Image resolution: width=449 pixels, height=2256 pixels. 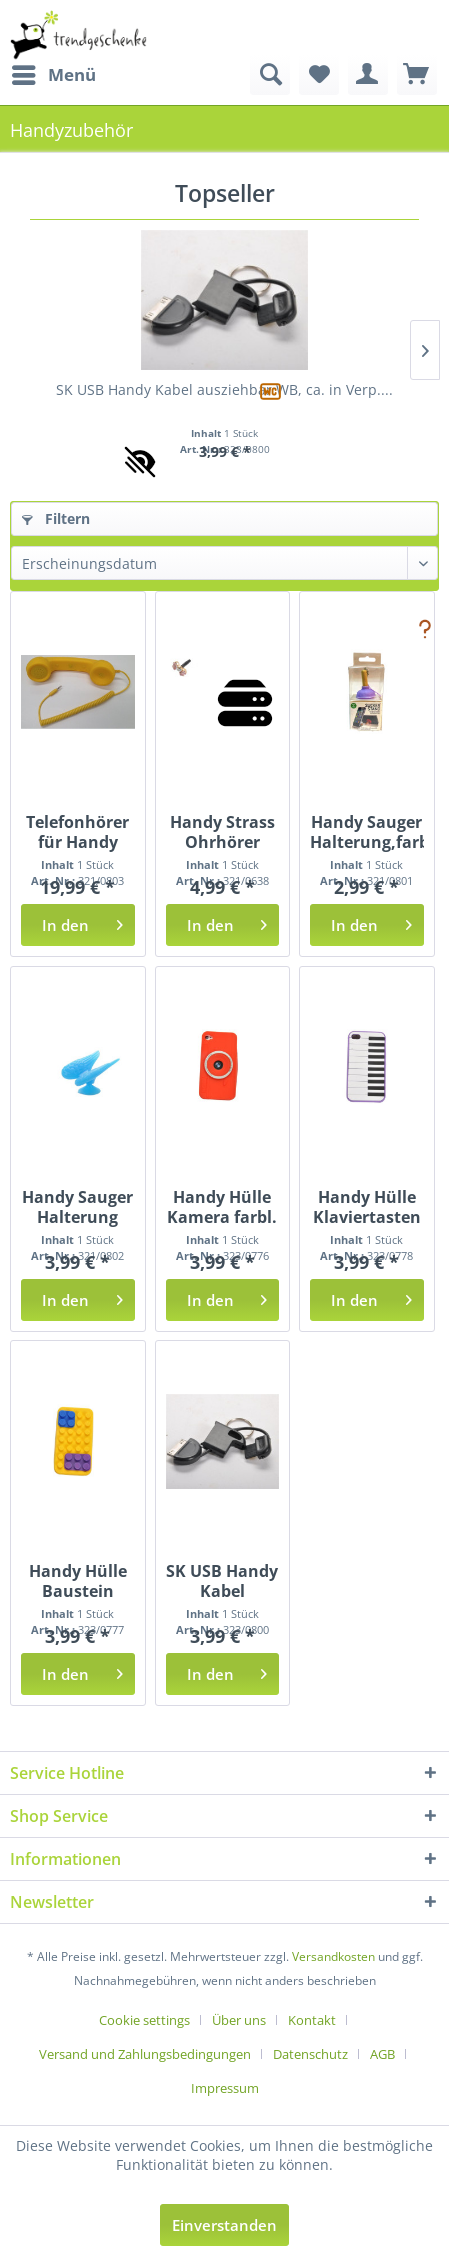 I want to click on access help or support, so click(x=425, y=629).